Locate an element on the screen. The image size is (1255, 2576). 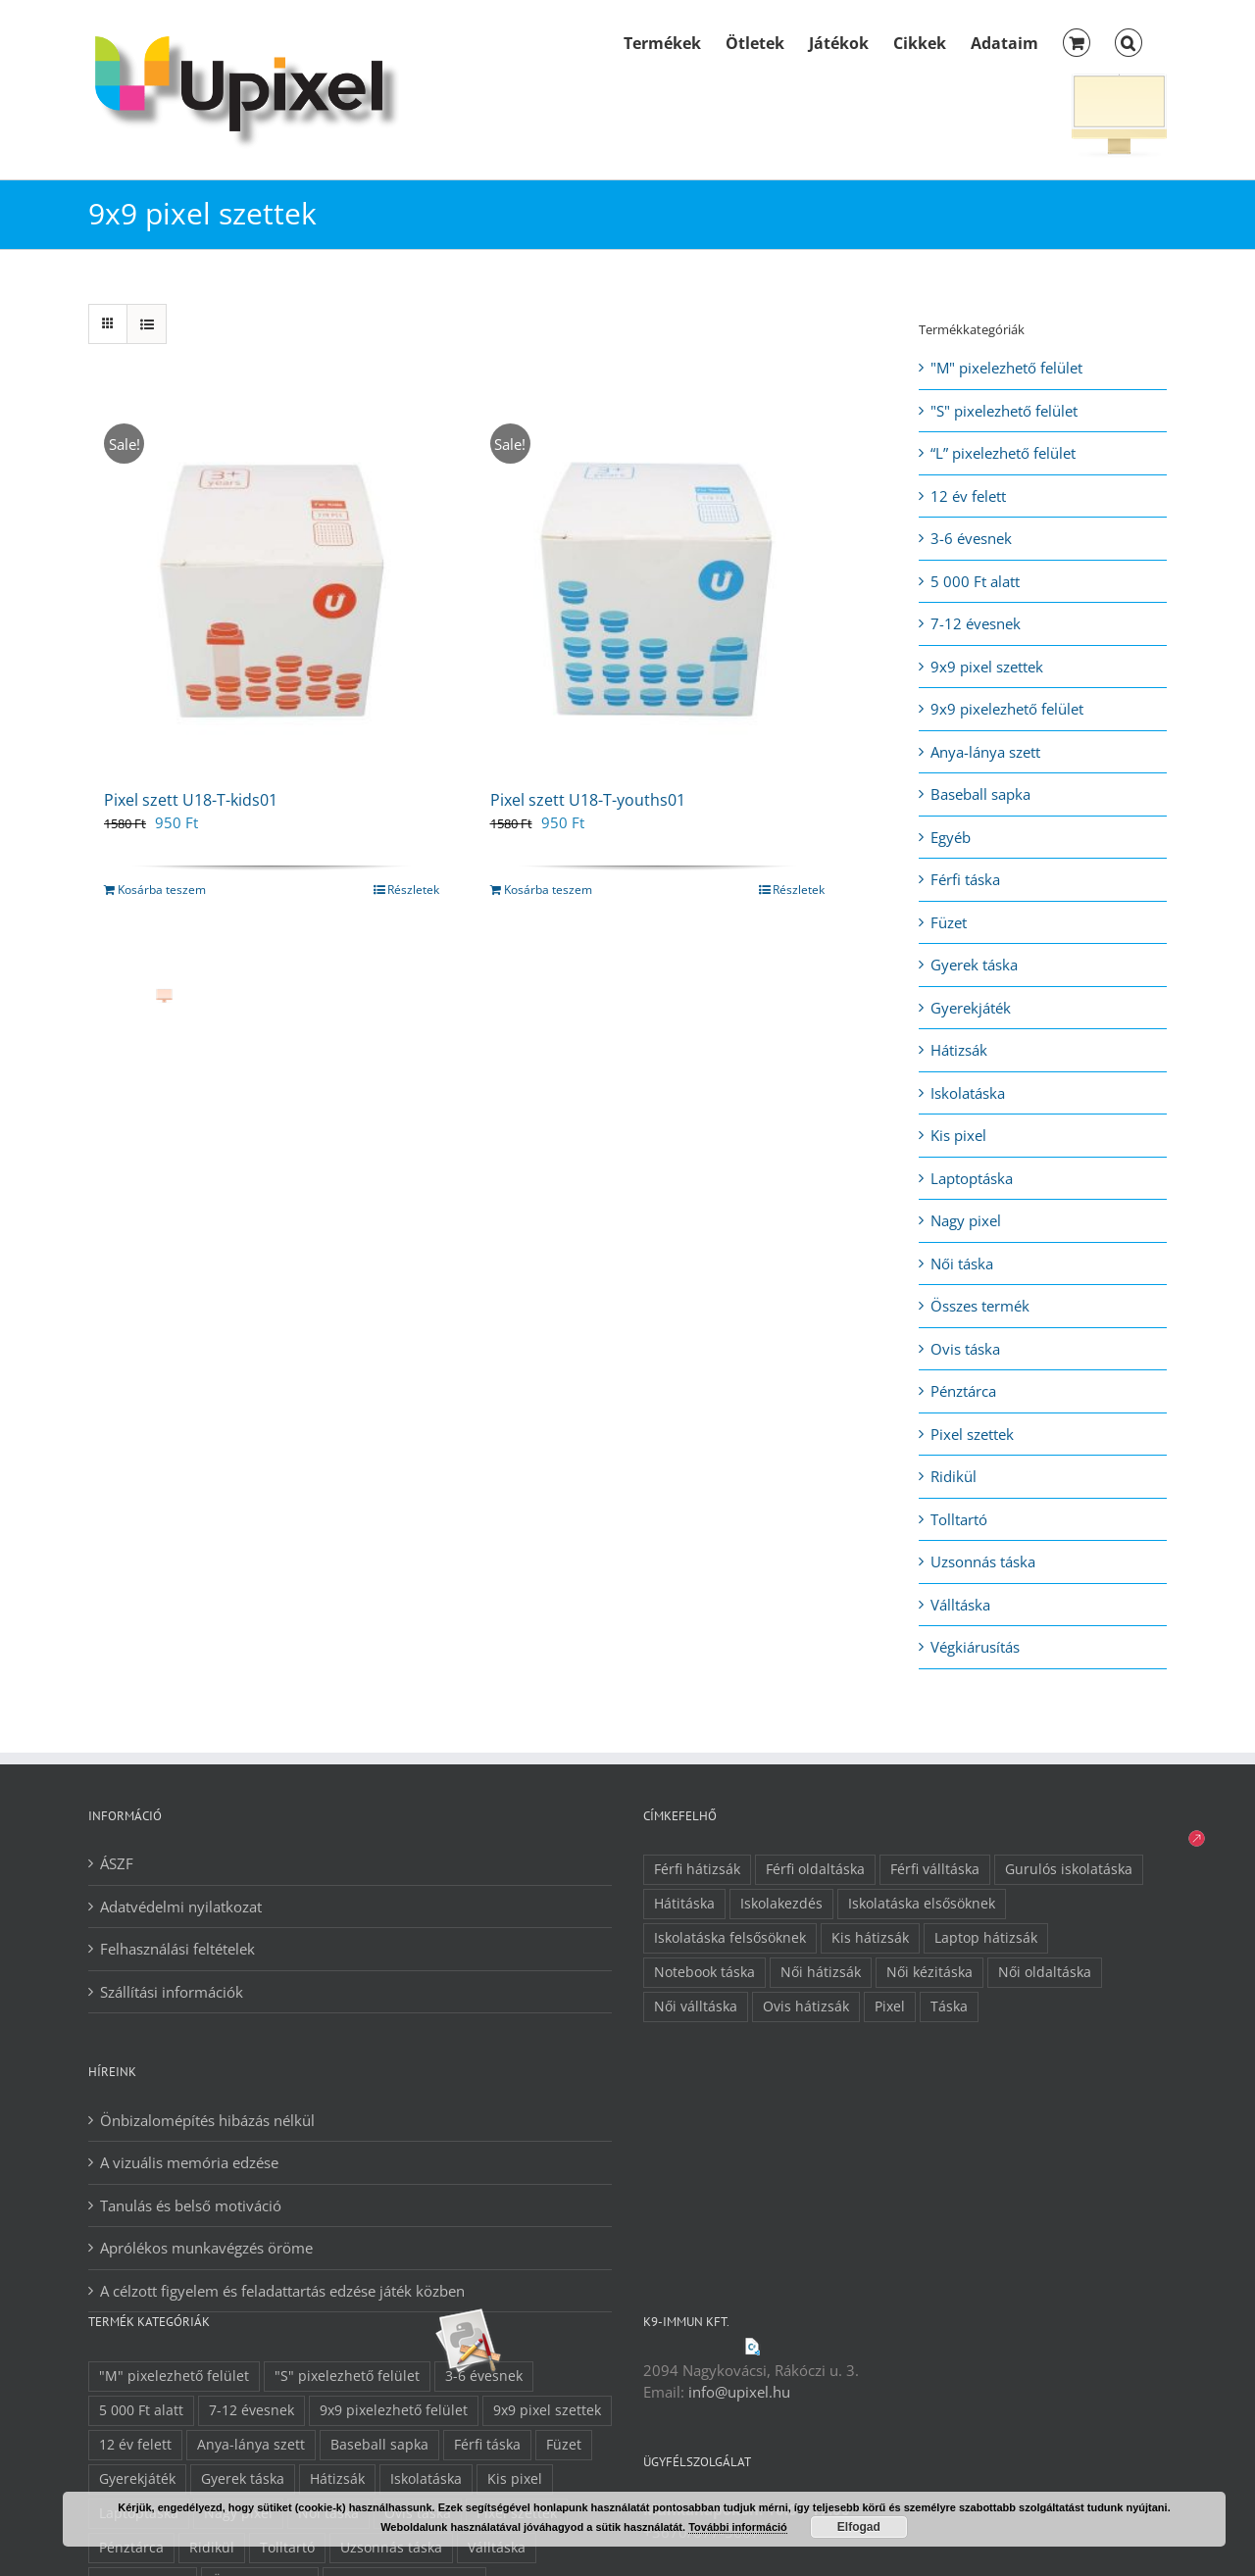
python application or script runner is located at coordinates (469, 2342).